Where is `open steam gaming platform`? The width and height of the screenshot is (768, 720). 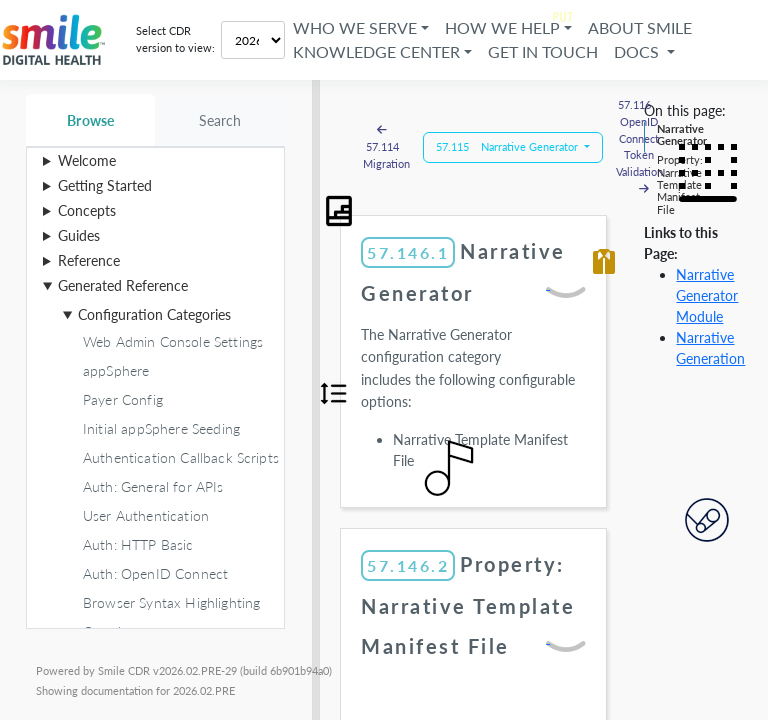 open steam gaming platform is located at coordinates (707, 520).